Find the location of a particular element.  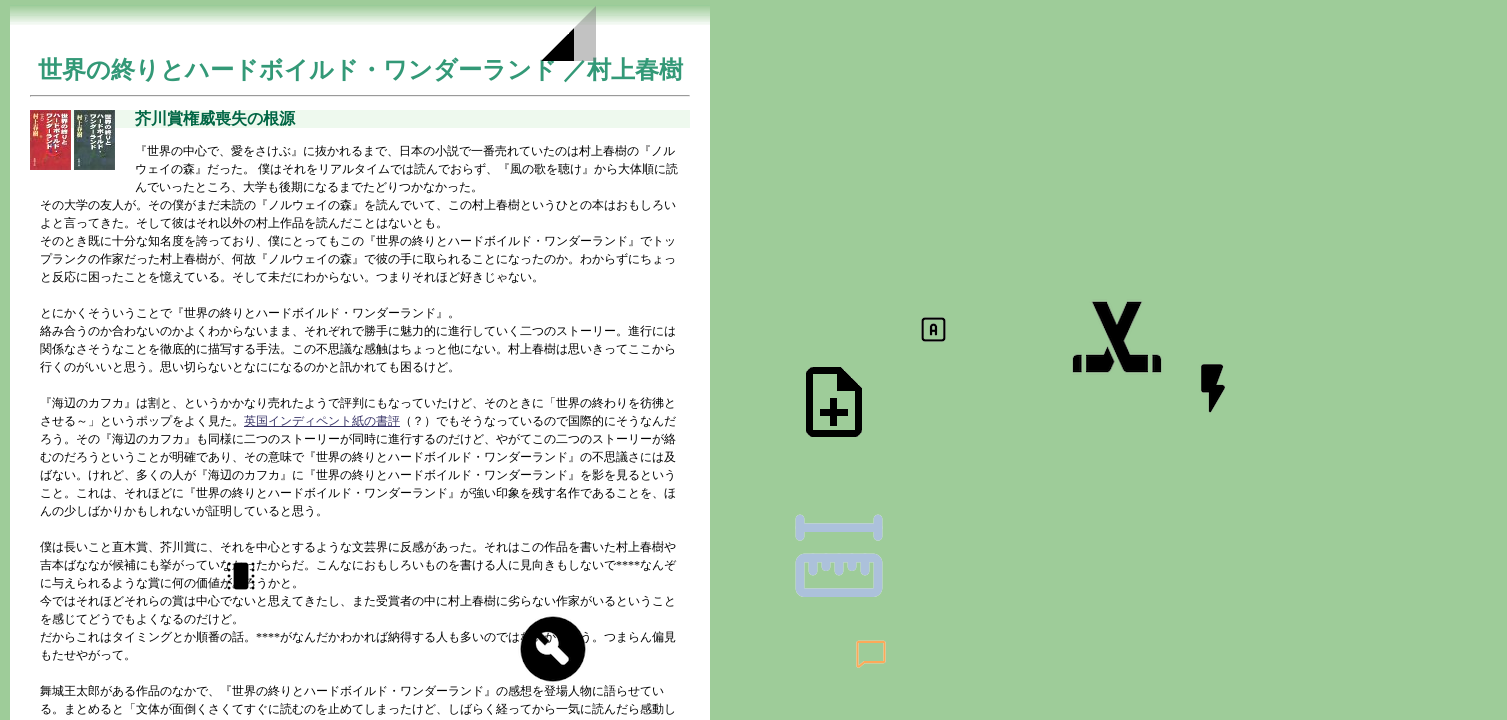

create a new note or document is located at coordinates (834, 402).